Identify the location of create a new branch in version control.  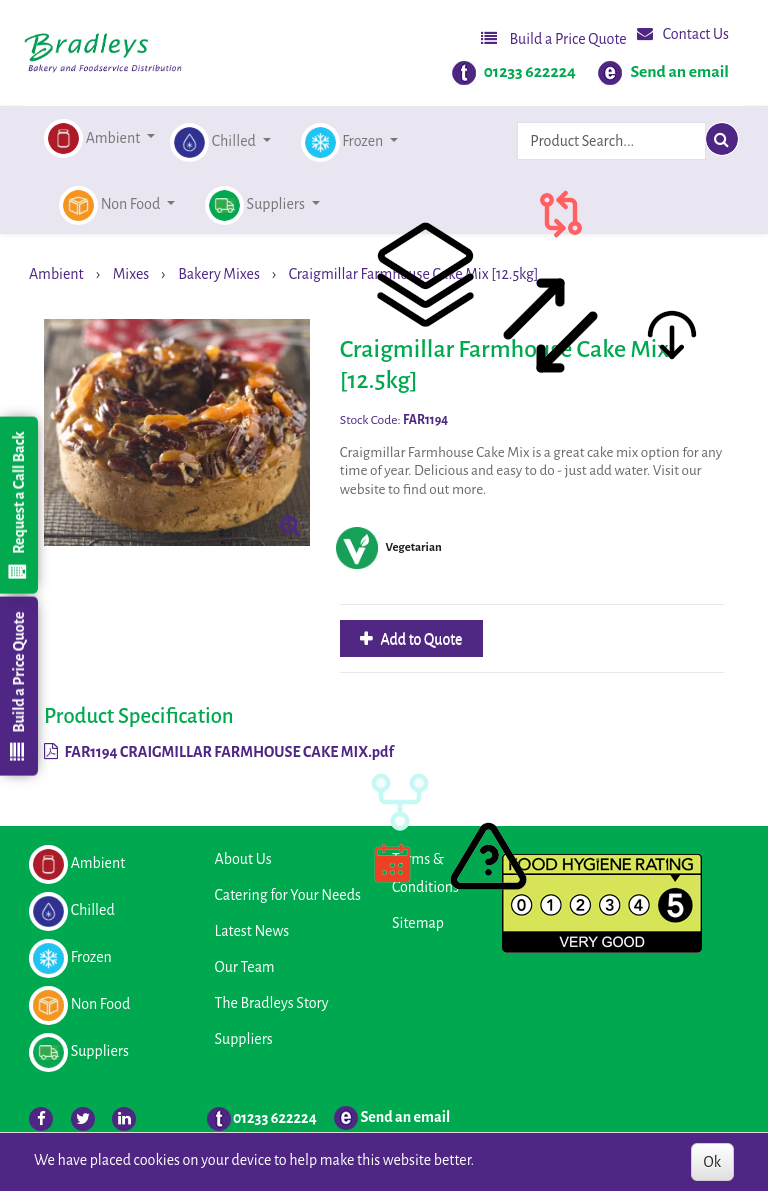
(400, 802).